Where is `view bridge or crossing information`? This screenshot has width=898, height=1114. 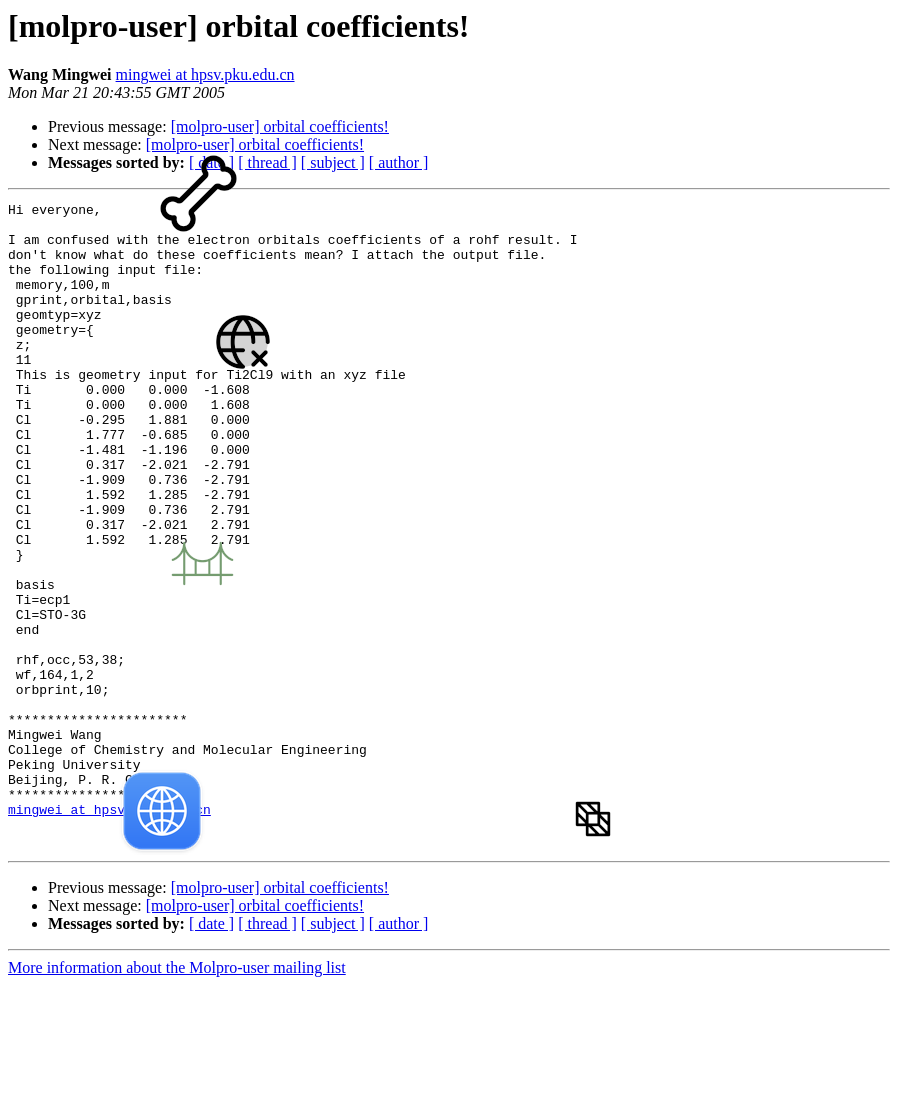
view bridge or crossing information is located at coordinates (202, 563).